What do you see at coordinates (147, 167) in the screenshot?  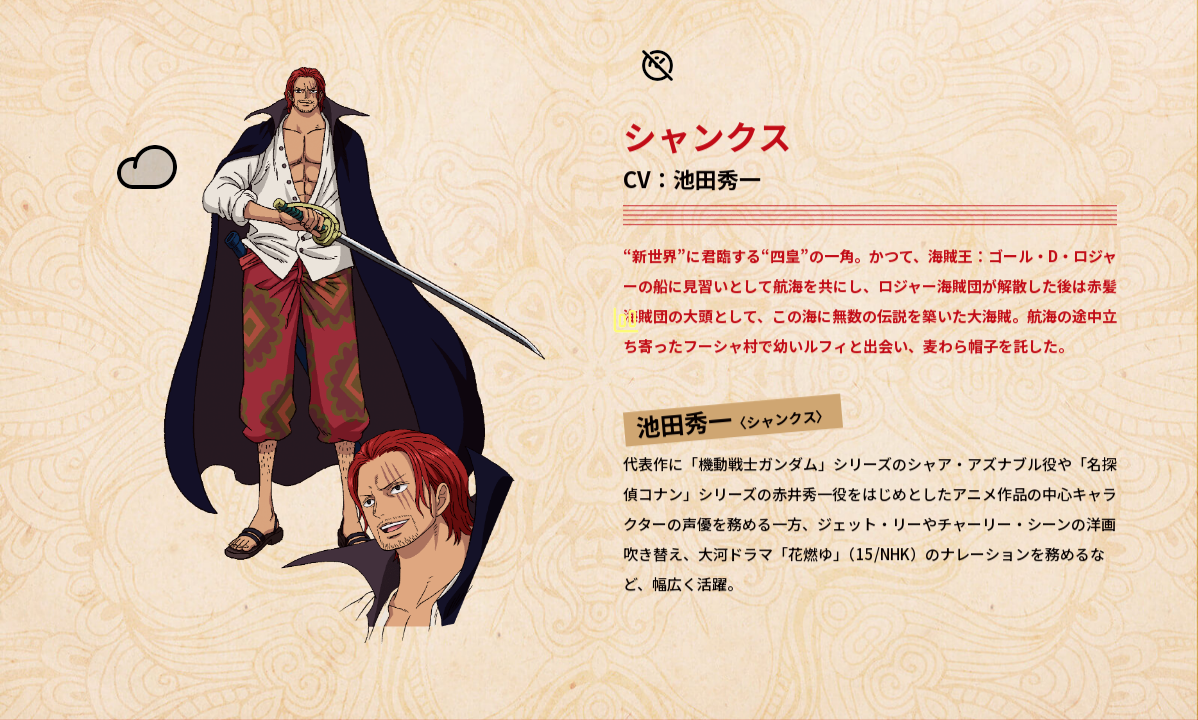 I see `access cloud storage` at bounding box center [147, 167].